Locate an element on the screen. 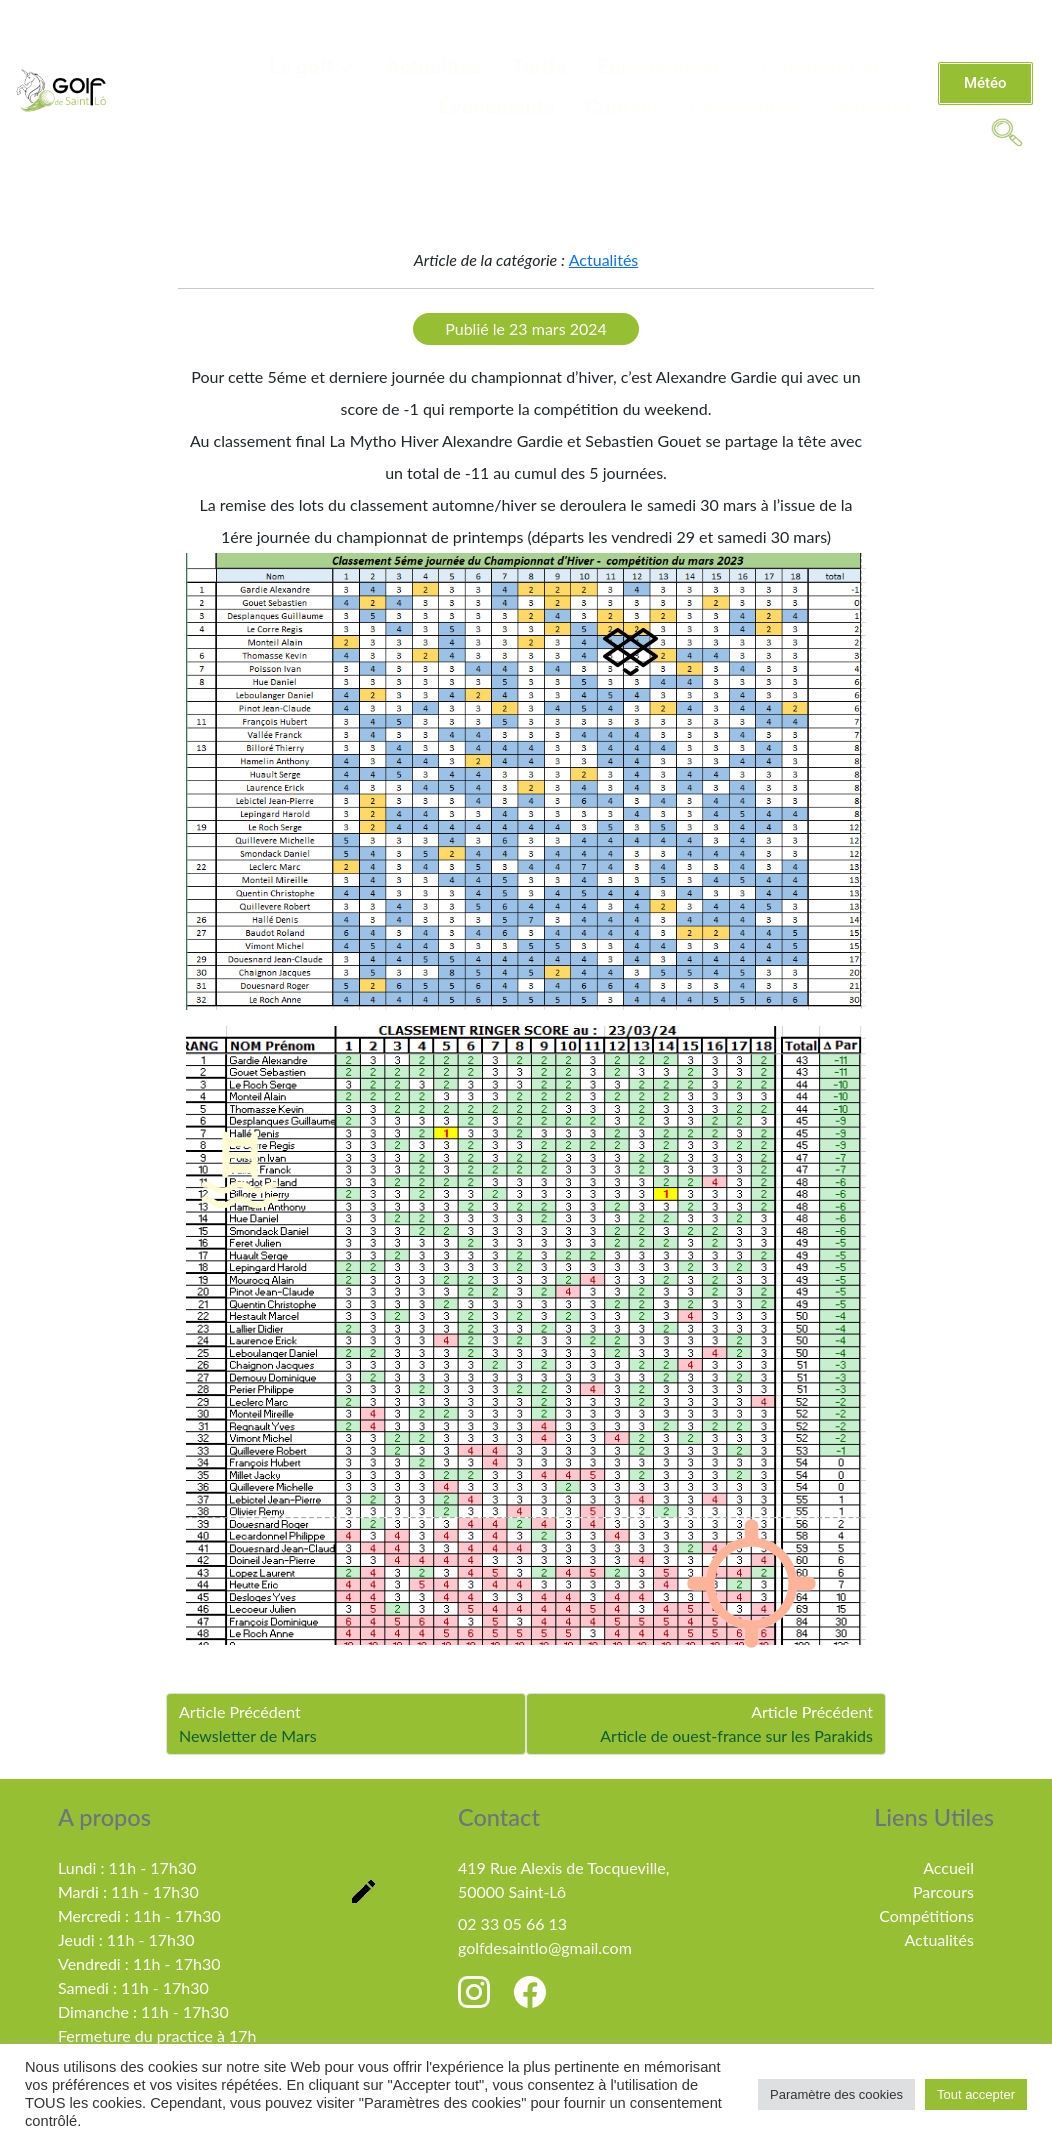  open dropbox cloud storage is located at coordinates (630, 649).